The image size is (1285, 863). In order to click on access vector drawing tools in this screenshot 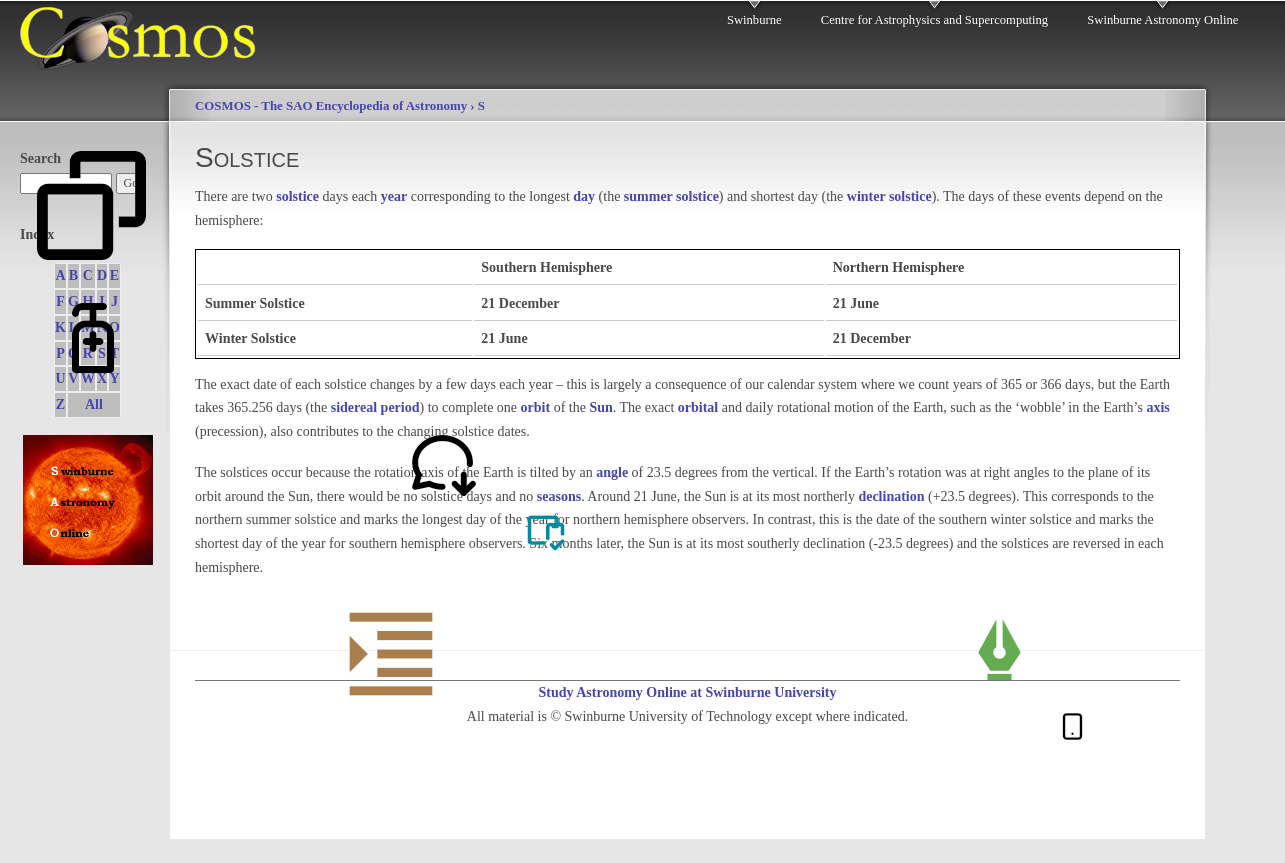, I will do `click(999, 649)`.